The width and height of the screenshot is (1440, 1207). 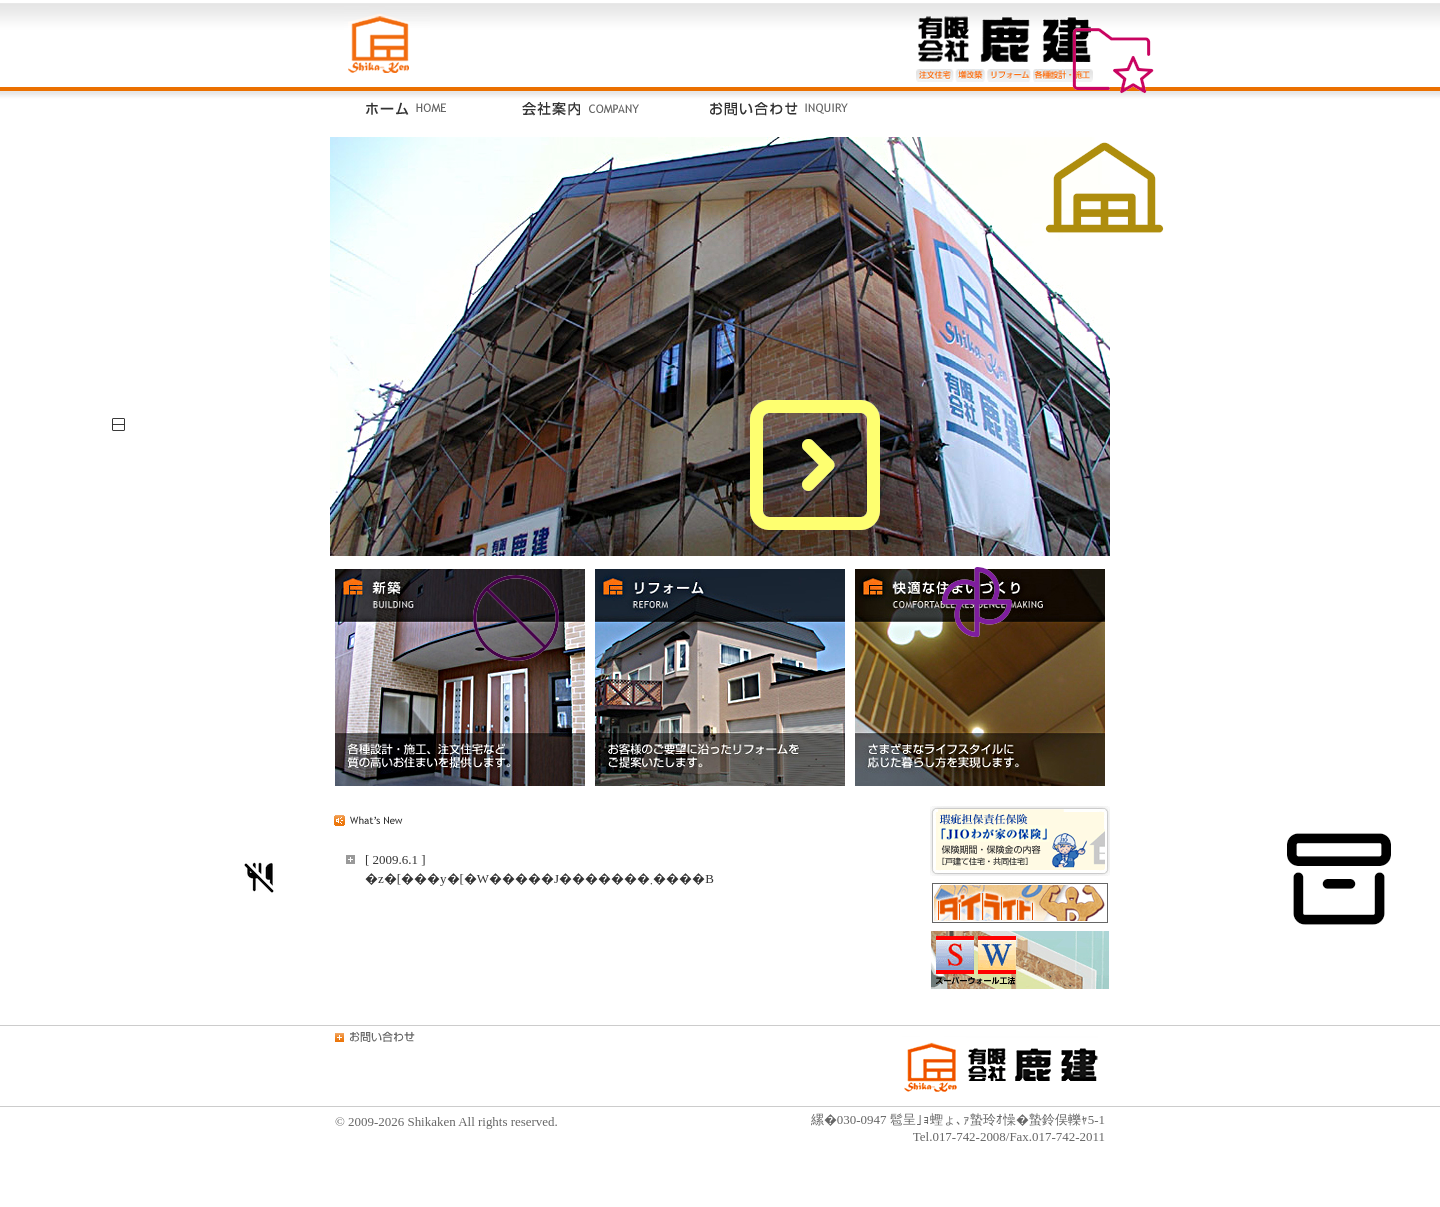 I want to click on access your starred or favorite folders, so click(x=1111, y=57).